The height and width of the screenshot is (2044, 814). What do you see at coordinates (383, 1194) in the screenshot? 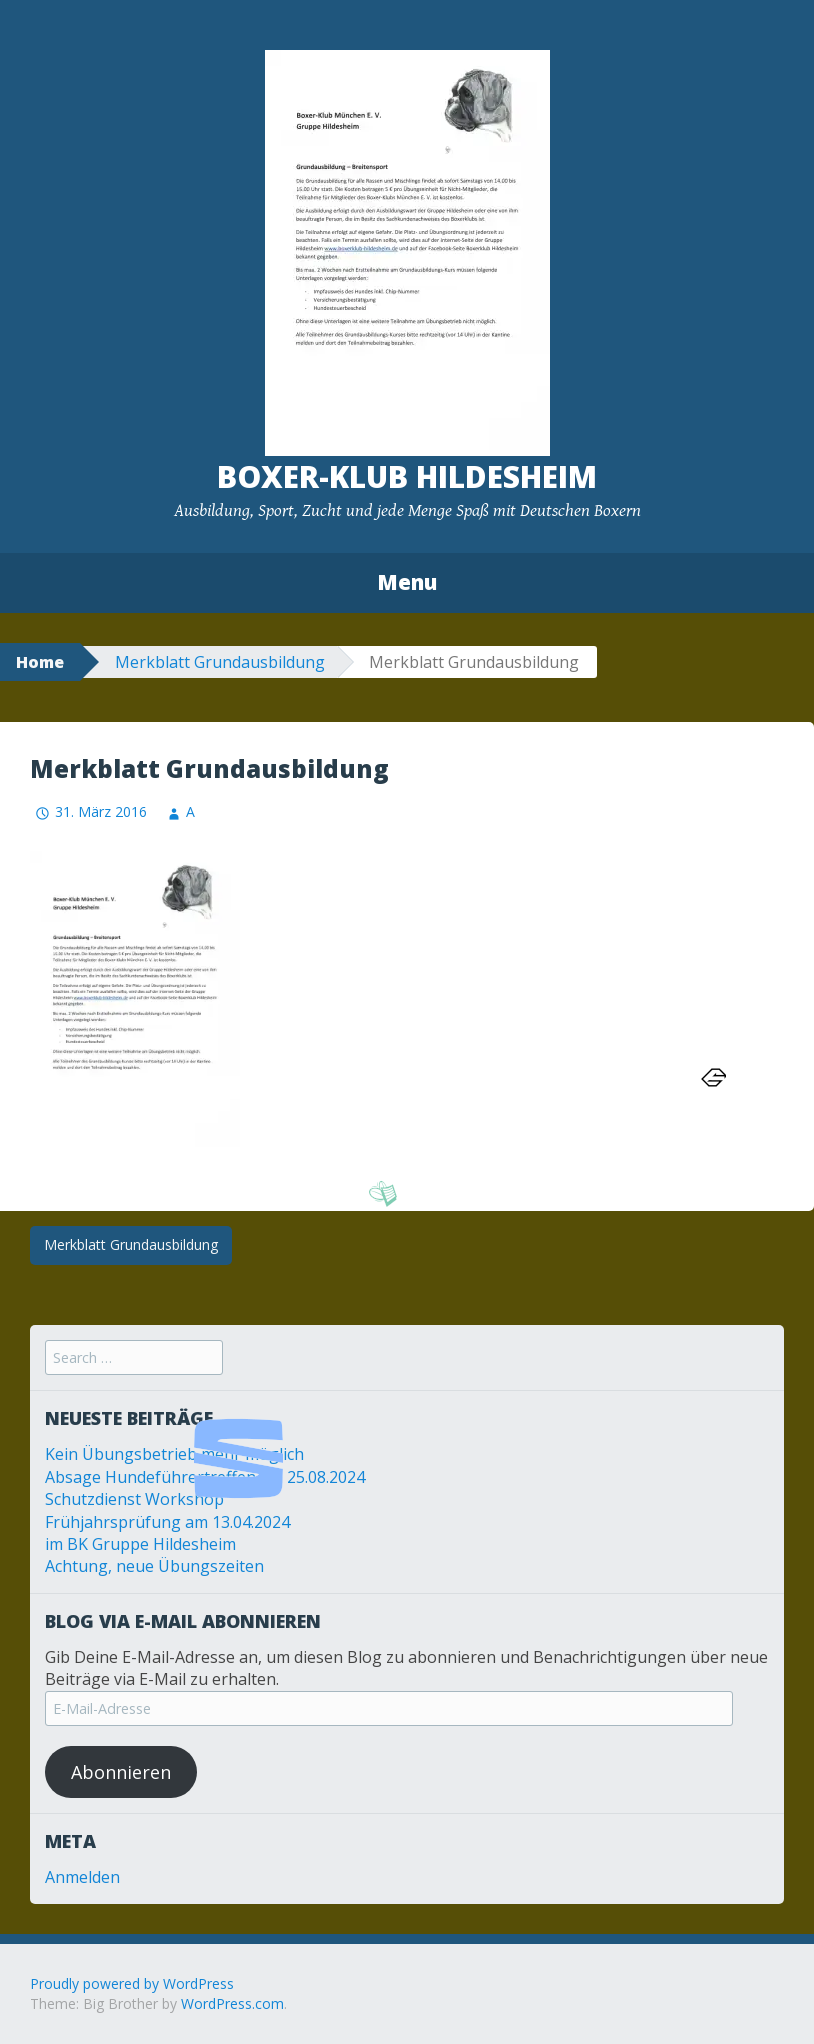
I see `taxbuzz company logo` at bounding box center [383, 1194].